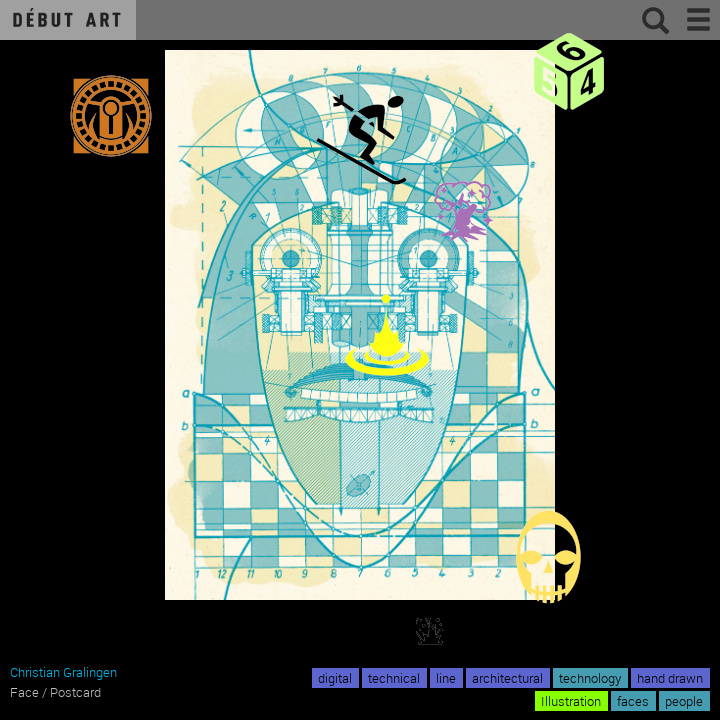  What do you see at coordinates (569, 72) in the screenshot?
I see `roll the dice or take a random action` at bounding box center [569, 72].